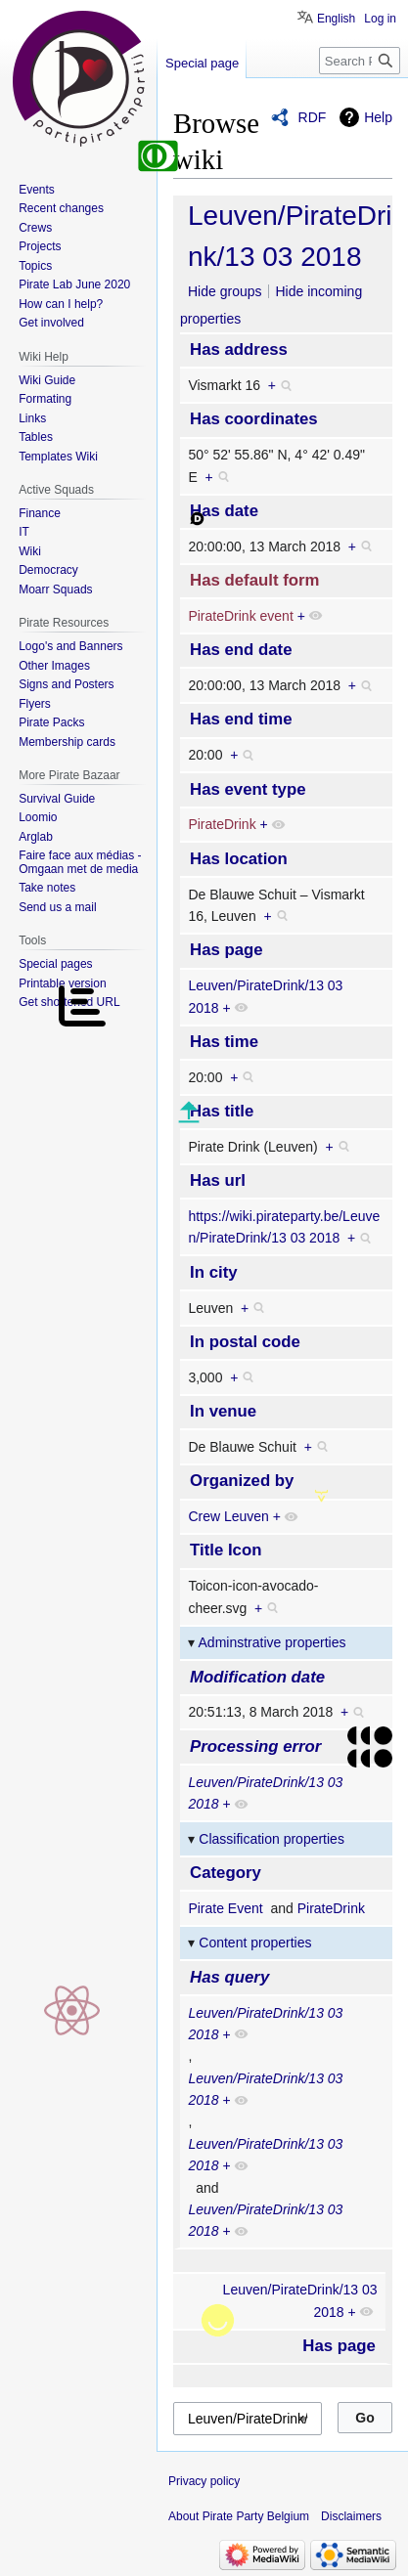 Image resolution: width=408 pixels, height=2576 pixels. What do you see at coordinates (71, 2010) in the screenshot?
I see `indicates a React.js application or component` at bounding box center [71, 2010].